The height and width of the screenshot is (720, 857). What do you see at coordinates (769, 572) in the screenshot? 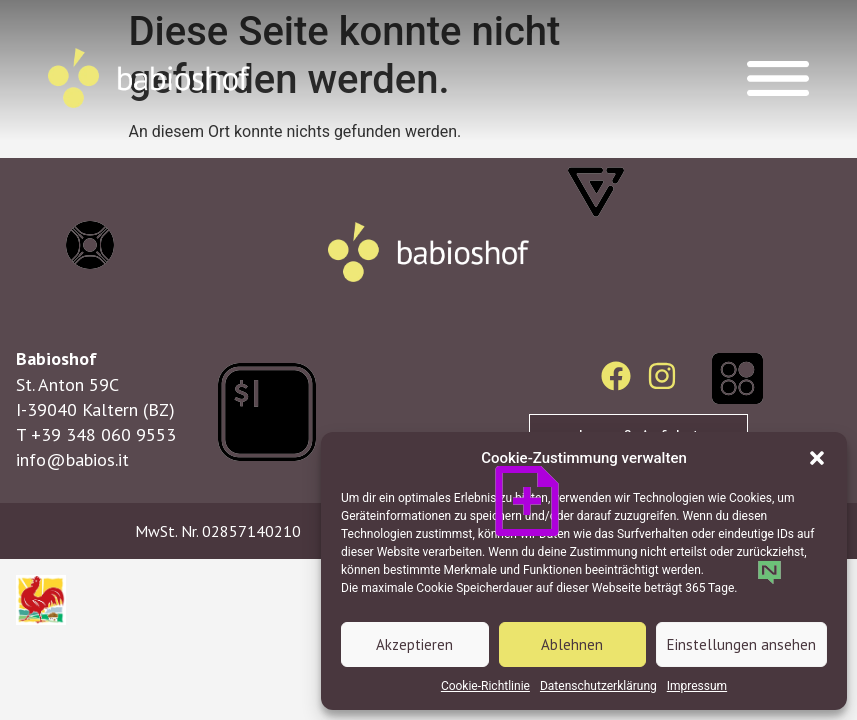
I see `NATS.io messaging system logo` at bounding box center [769, 572].